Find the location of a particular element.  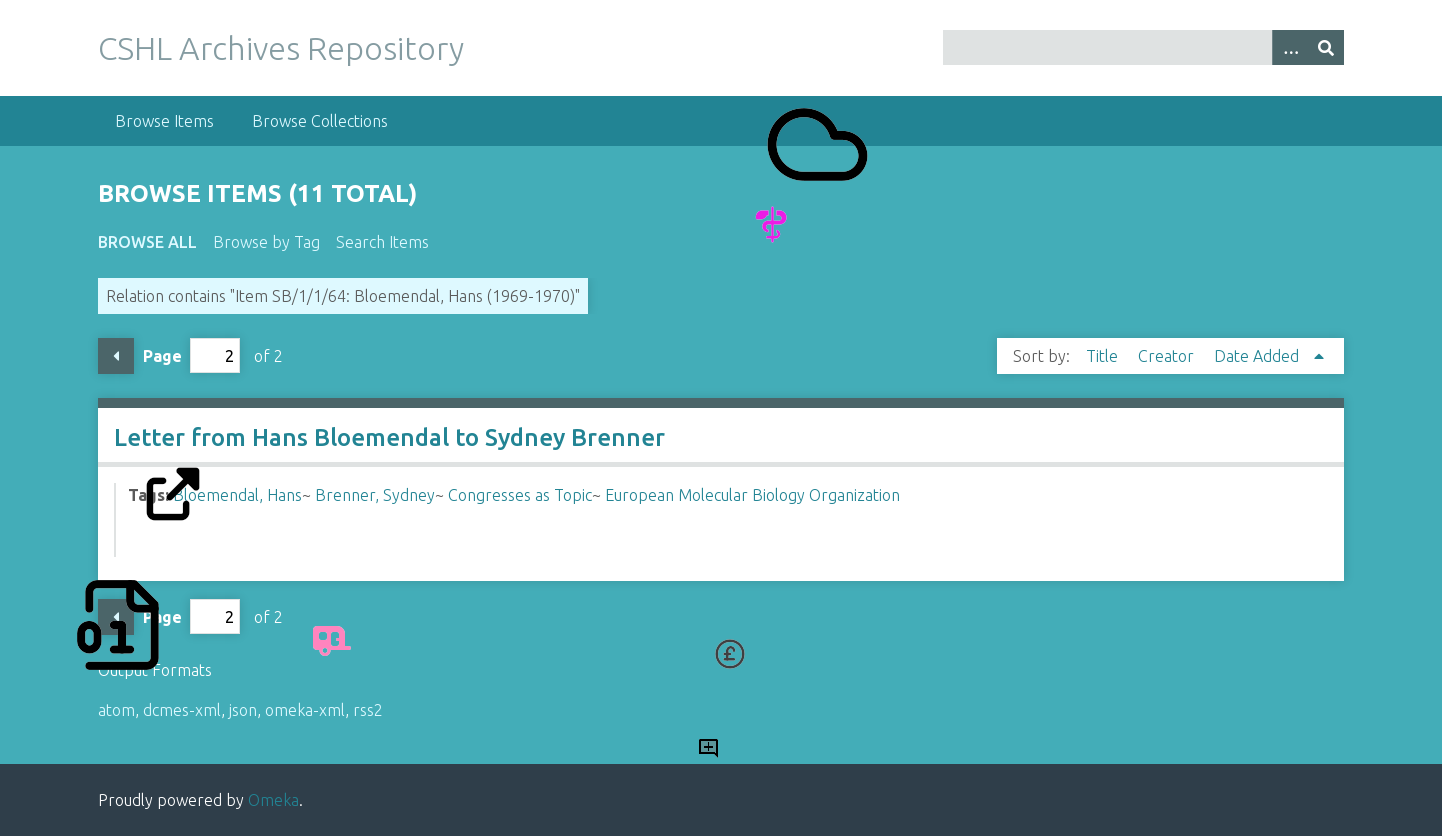

view balance in british pounds is located at coordinates (730, 654).